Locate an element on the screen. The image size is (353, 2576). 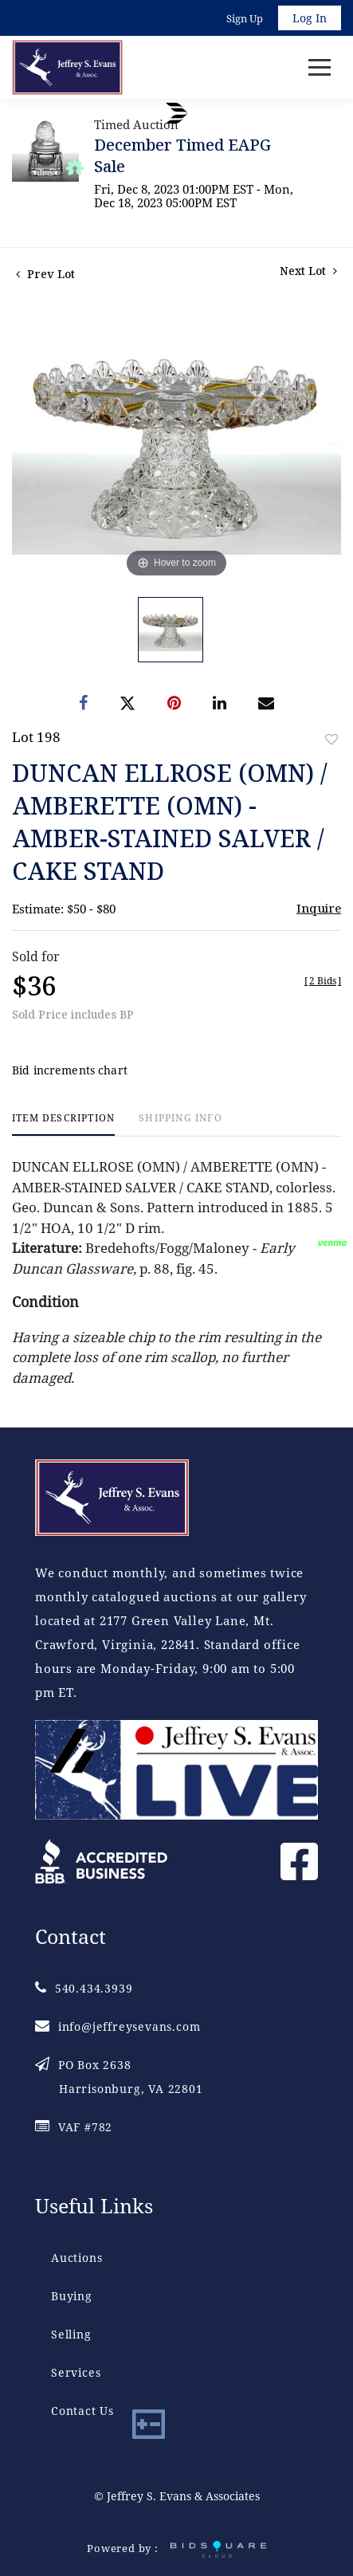
bombardier company logo is located at coordinates (177, 113).